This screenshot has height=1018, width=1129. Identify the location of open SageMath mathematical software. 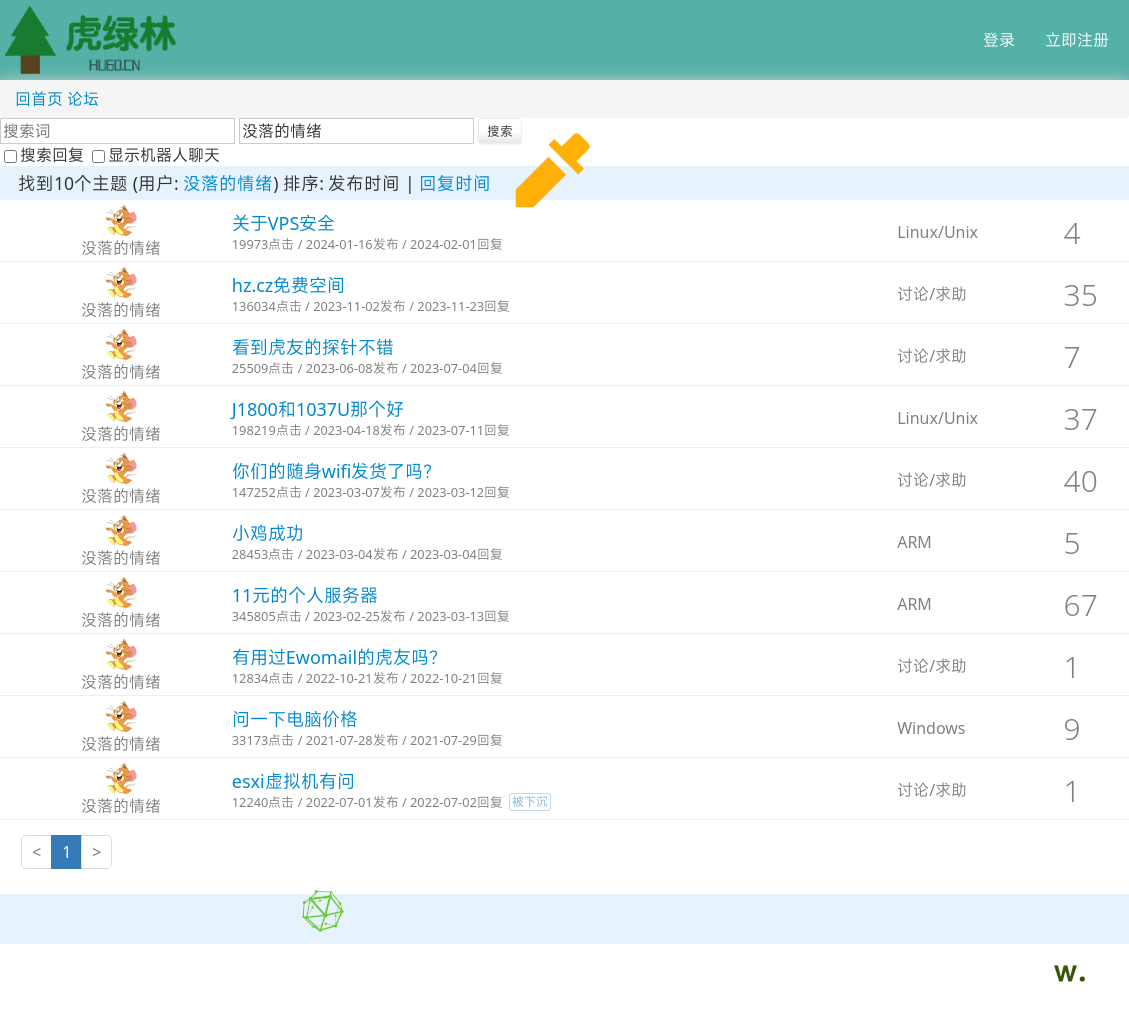
(323, 911).